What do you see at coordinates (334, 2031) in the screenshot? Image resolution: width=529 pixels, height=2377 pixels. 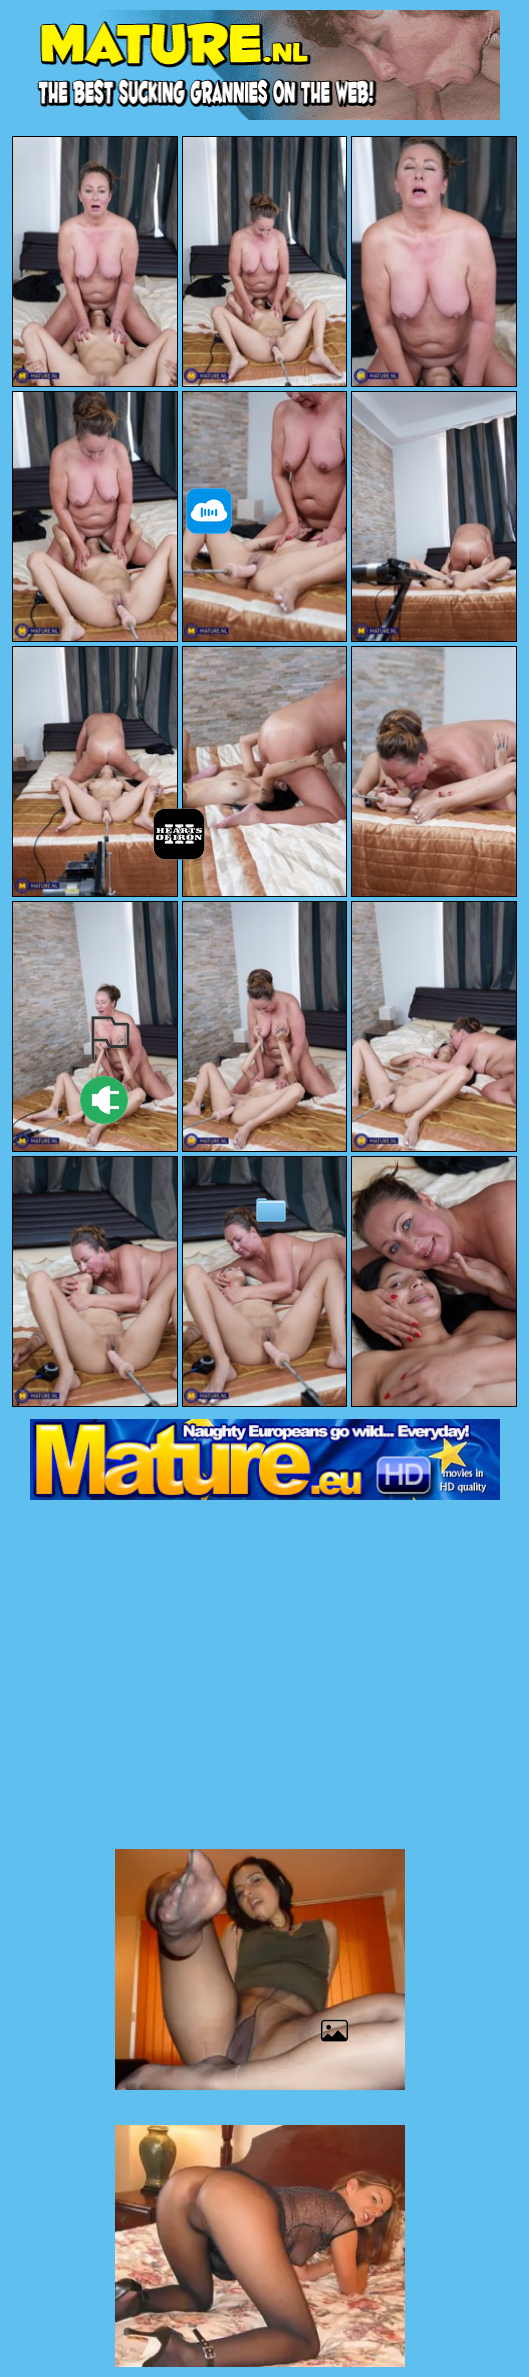 I see `preview image or photo settings` at bounding box center [334, 2031].